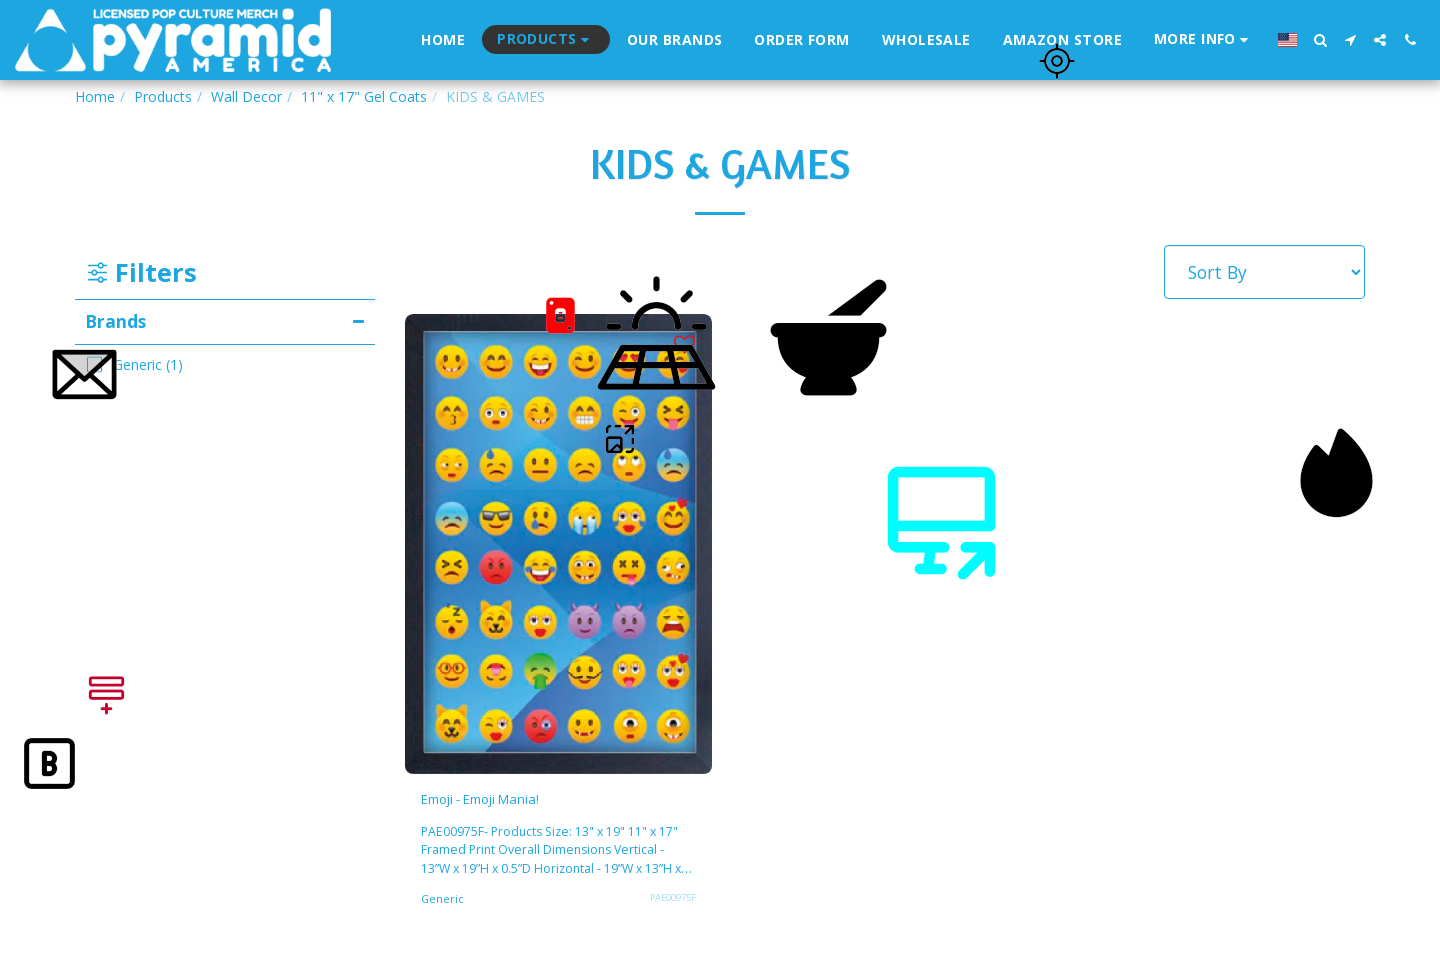  Describe the element at coordinates (656, 339) in the screenshot. I see `view solar energy status` at that location.